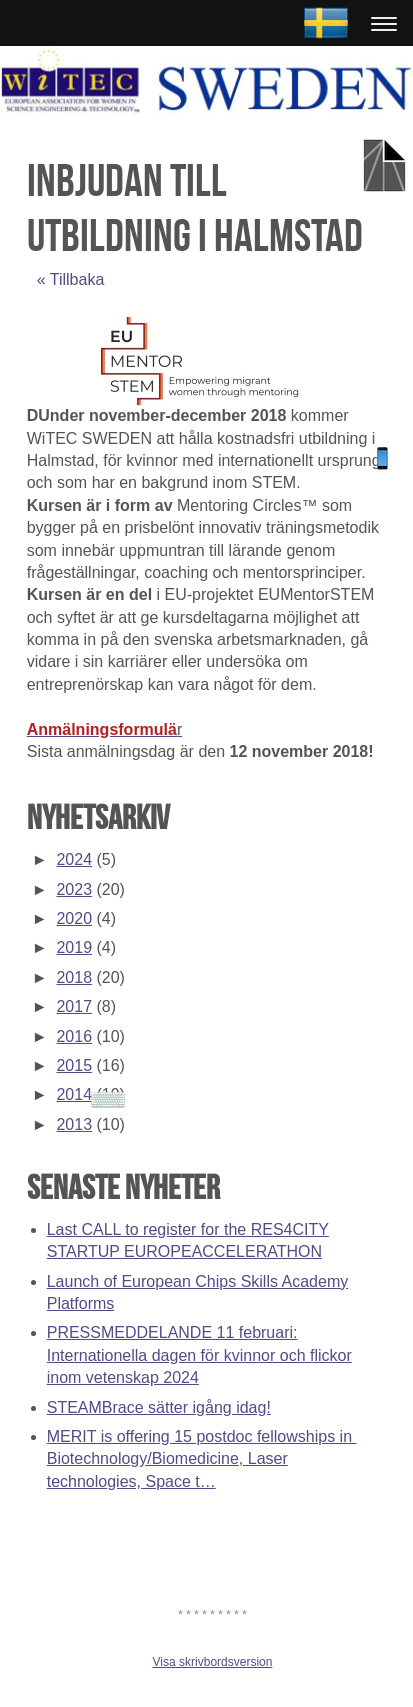 This screenshot has width=413, height=1707. What do you see at coordinates (384, 165) in the screenshot?
I see `view draft emails in mail sidebar` at bounding box center [384, 165].